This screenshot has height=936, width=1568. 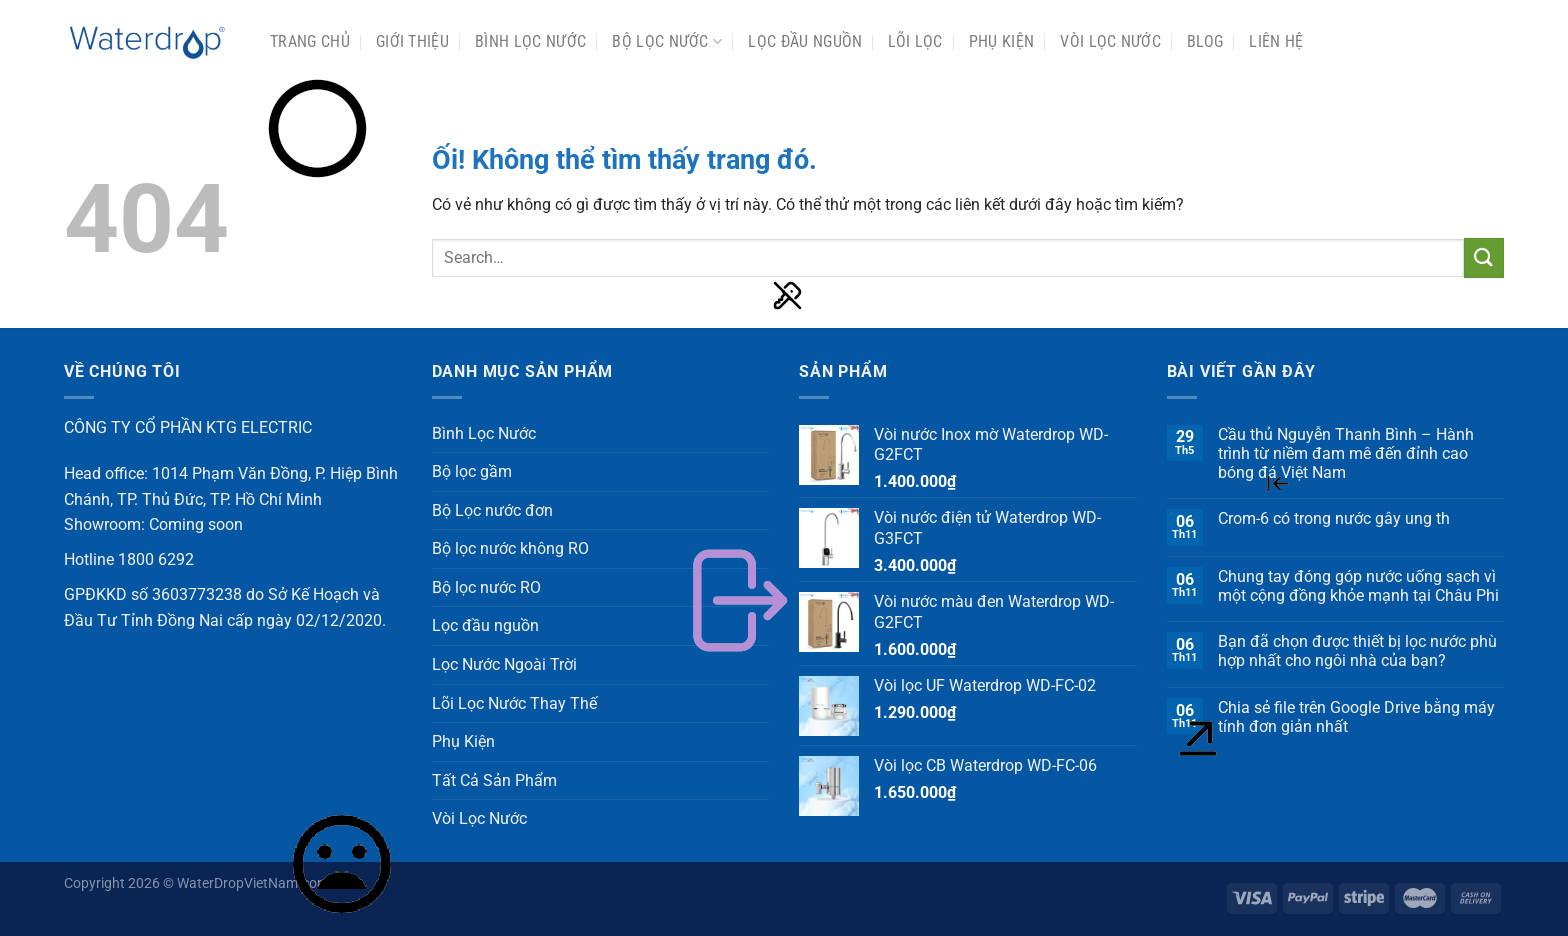 What do you see at coordinates (342, 864) in the screenshot?
I see `rate your experience as negative` at bounding box center [342, 864].